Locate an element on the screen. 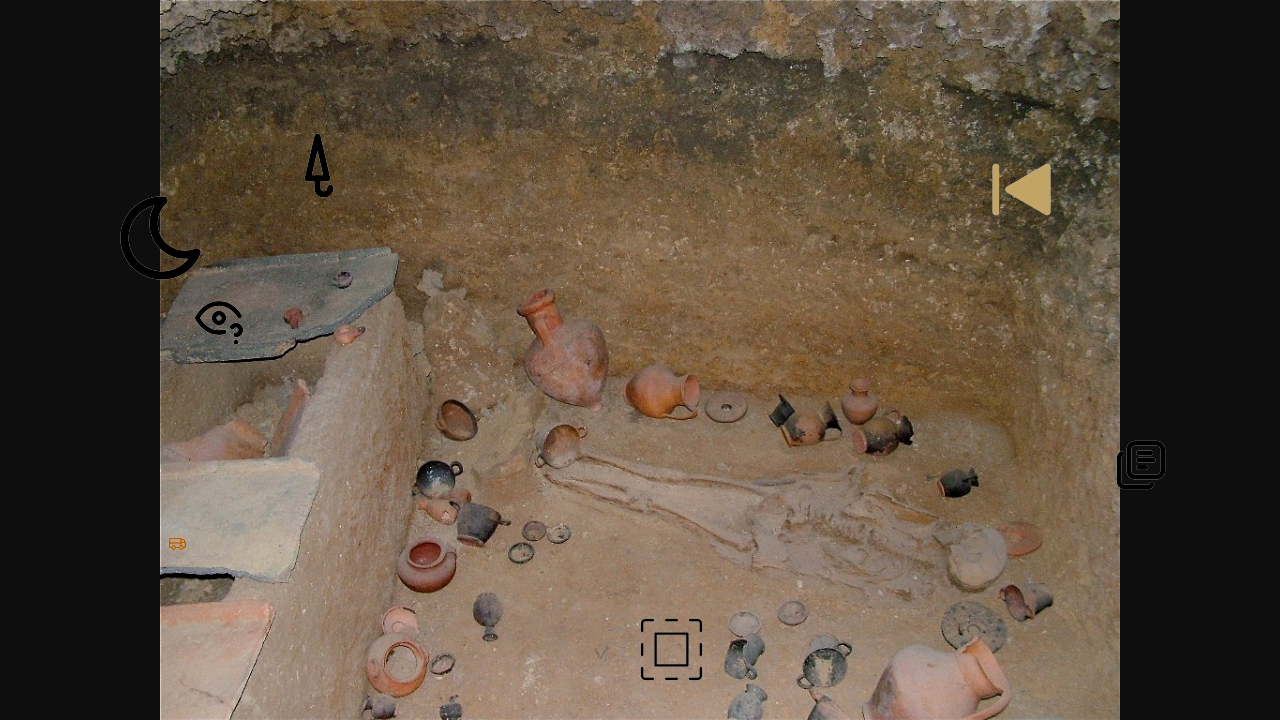 The height and width of the screenshot is (720, 1280). track your delivery status is located at coordinates (177, 543).